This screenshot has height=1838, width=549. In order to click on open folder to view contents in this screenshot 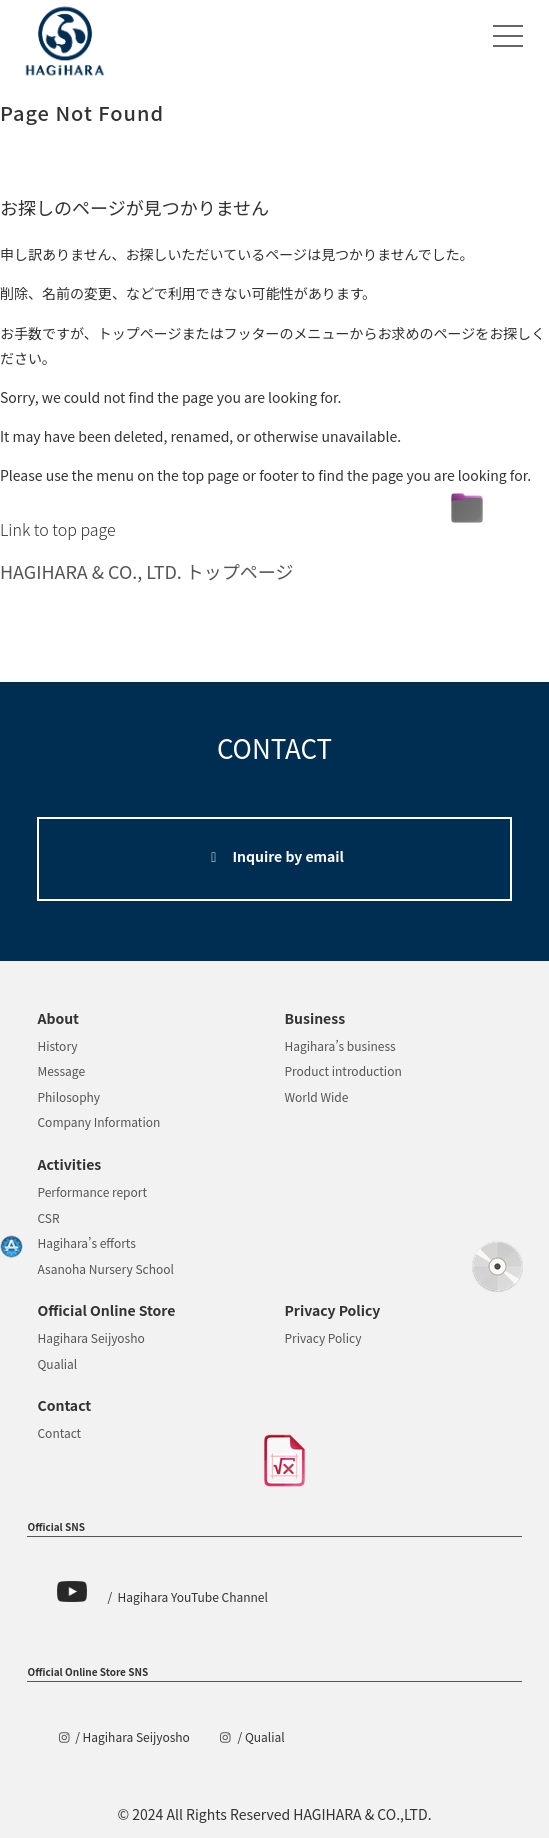, I will do `click(467, 508)`.